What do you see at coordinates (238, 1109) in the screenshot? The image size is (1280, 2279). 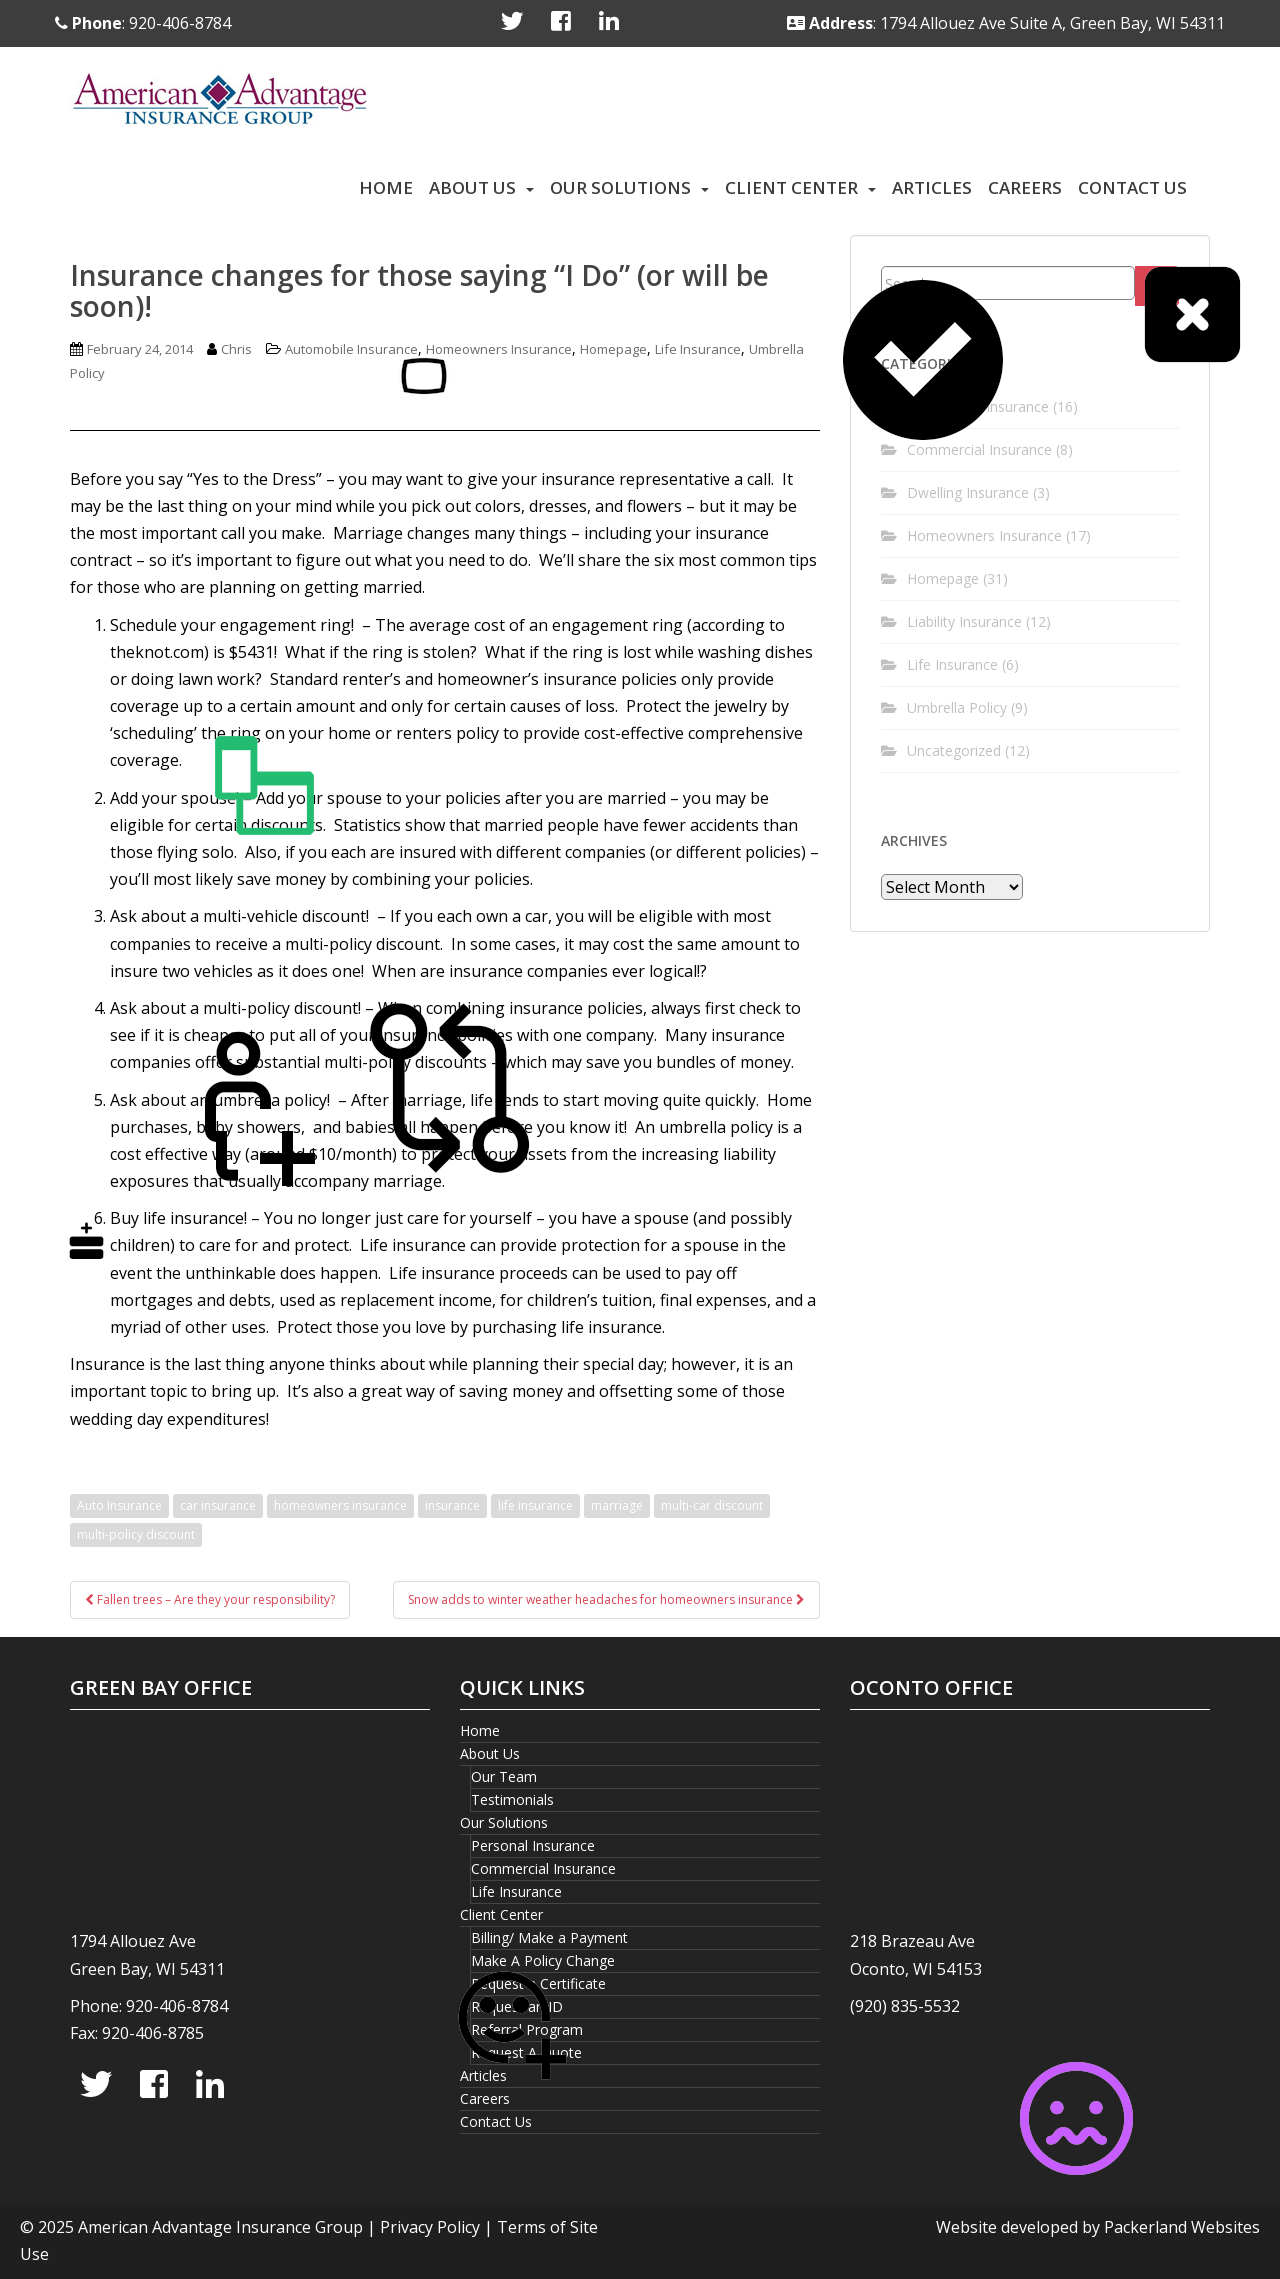 I see `add a new user or contact` at bounding box center [238, 1109].